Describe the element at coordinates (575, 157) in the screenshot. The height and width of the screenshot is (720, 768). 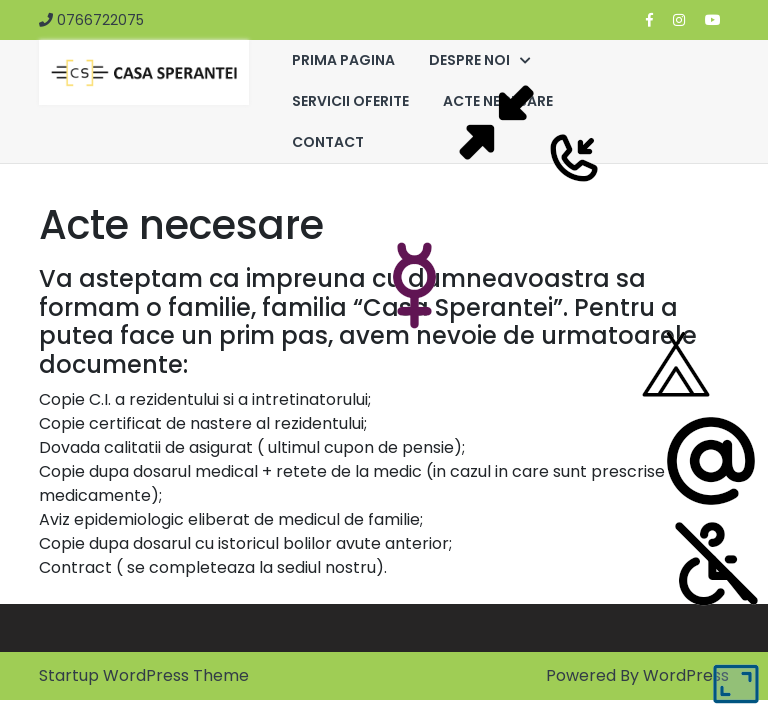
I see `incoming call notification` at that location.